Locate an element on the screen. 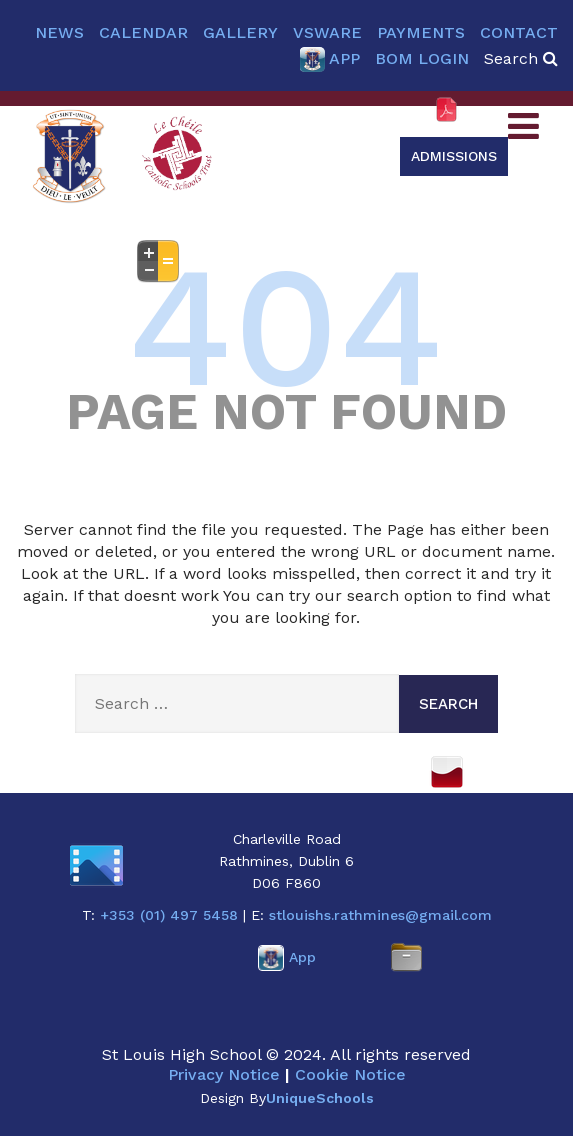 Image resolution: width=573 pixels, height=1136 pixels. open the calculator app is located at coordinates (158, 261).